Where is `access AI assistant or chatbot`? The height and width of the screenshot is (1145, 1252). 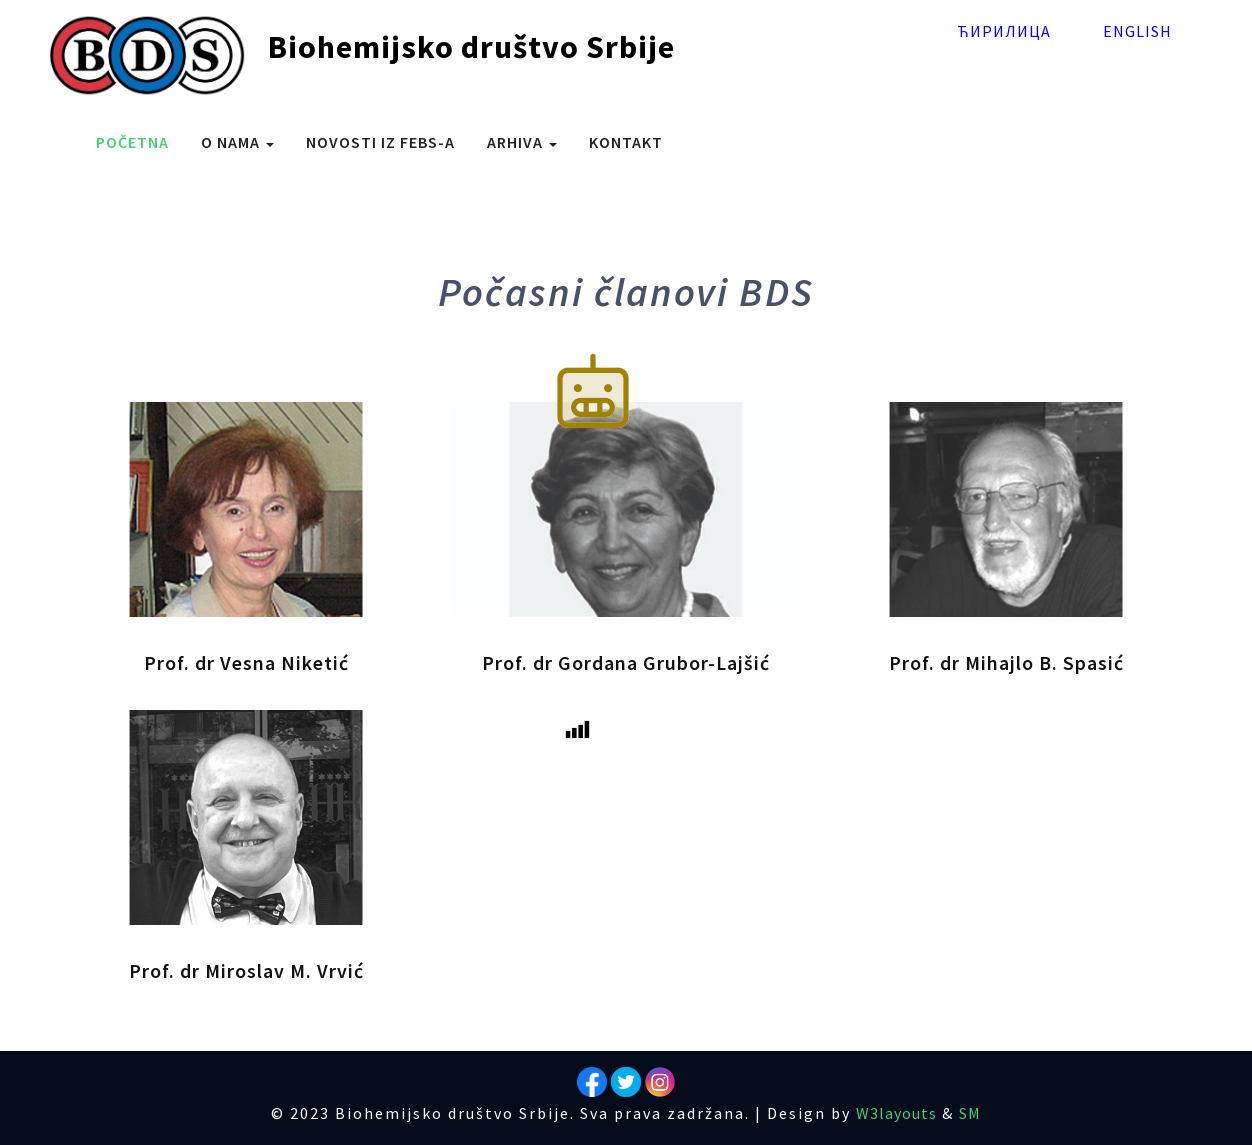
access AI assistant or chatbot is located at coordinates (593, 395).